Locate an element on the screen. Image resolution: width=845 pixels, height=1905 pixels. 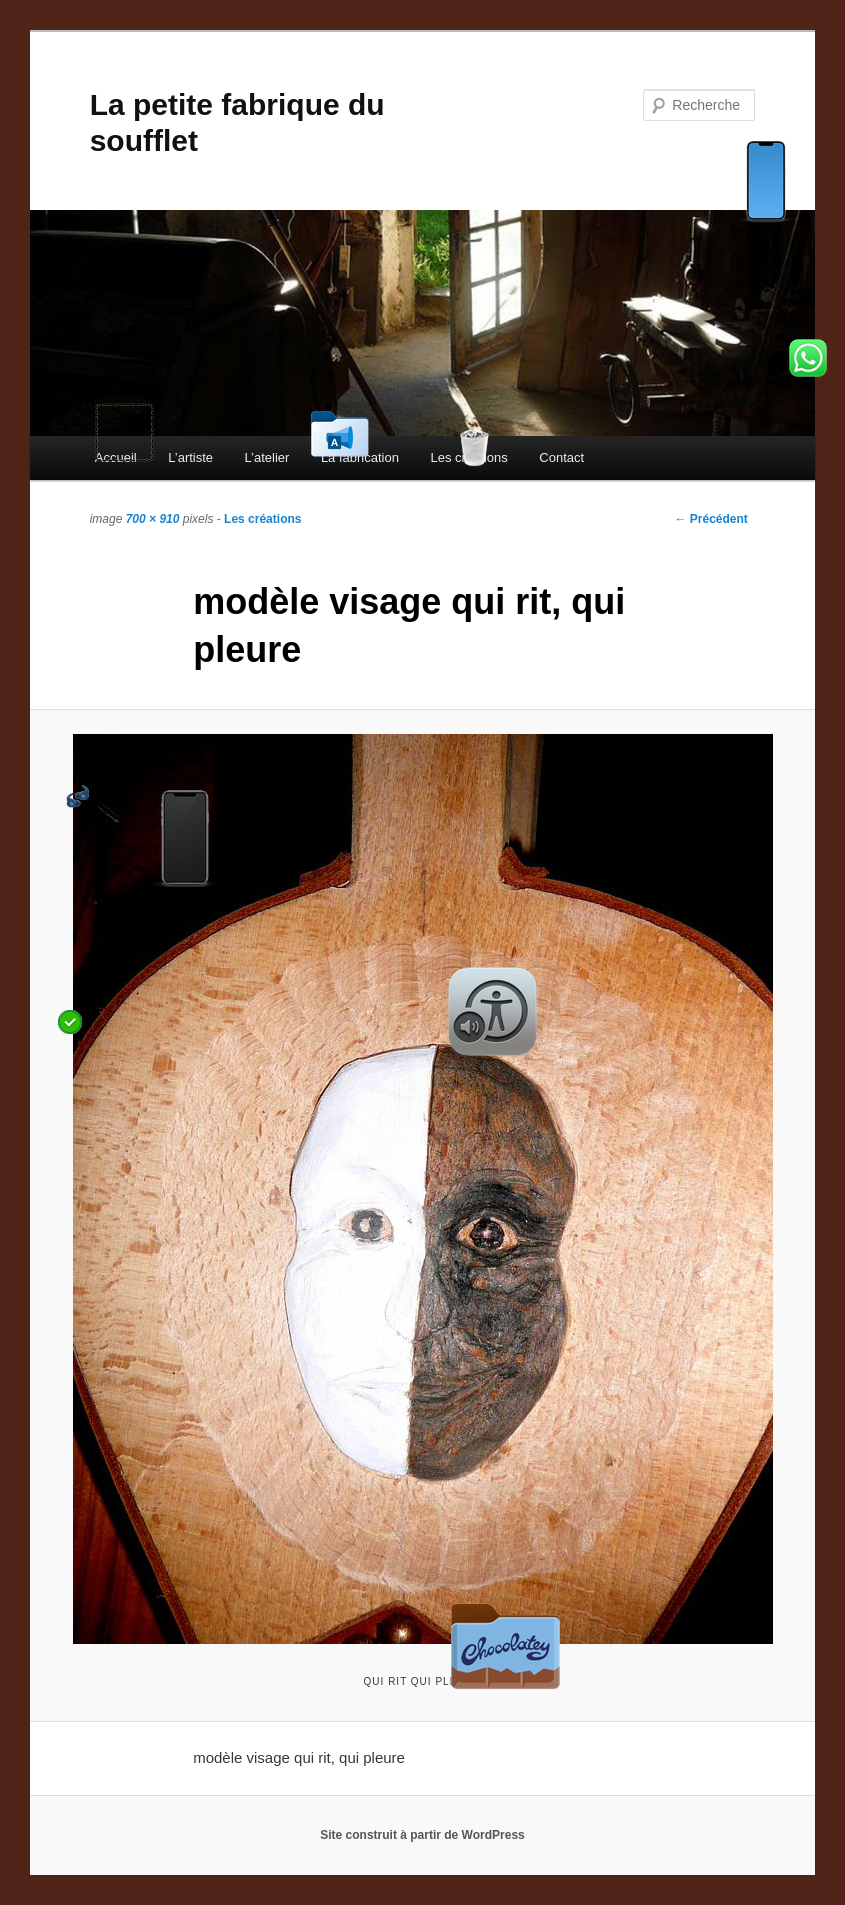
open WhatsApp messaging app is located at coordinates (808, 358).